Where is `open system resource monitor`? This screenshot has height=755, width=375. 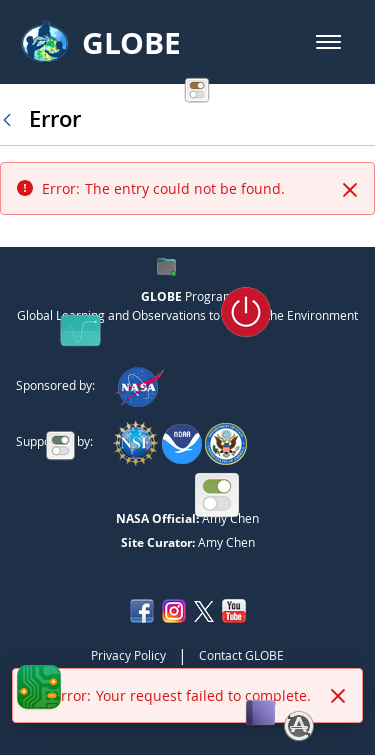
open system resource monitor is located at coordinates (80, 330).